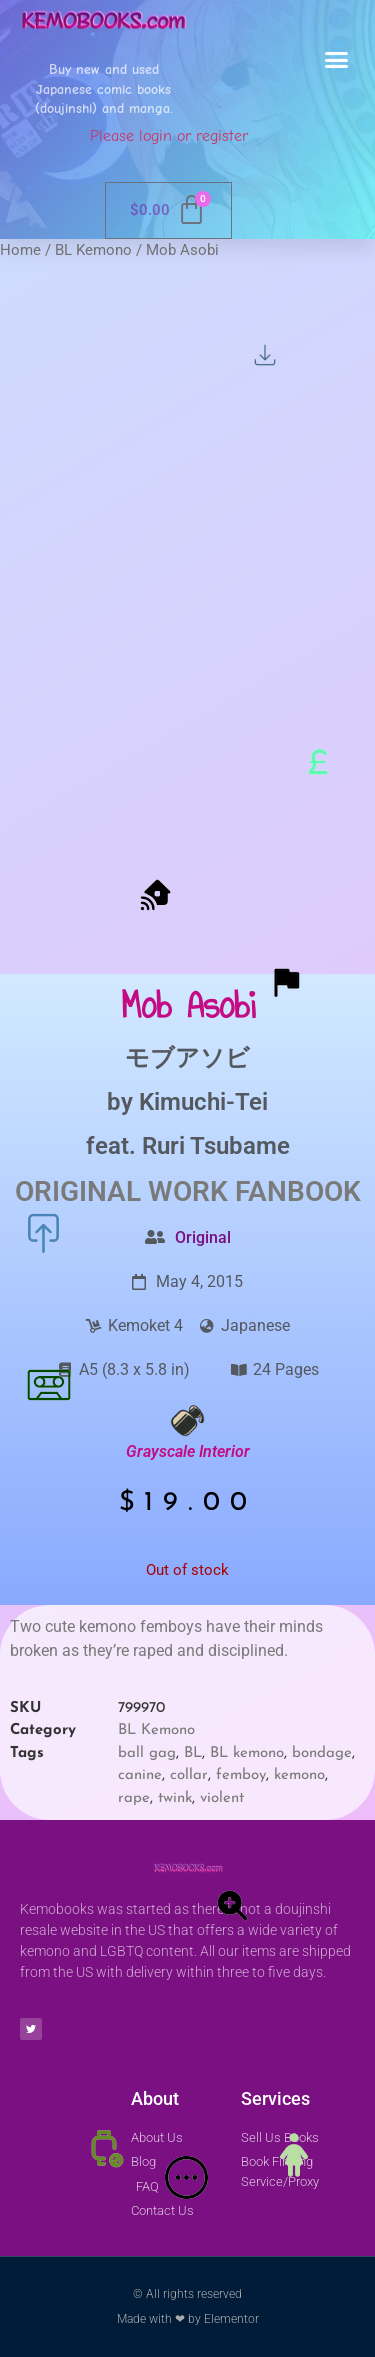  I want to click on access audio recordings or voice memos, so click(49, 1385).